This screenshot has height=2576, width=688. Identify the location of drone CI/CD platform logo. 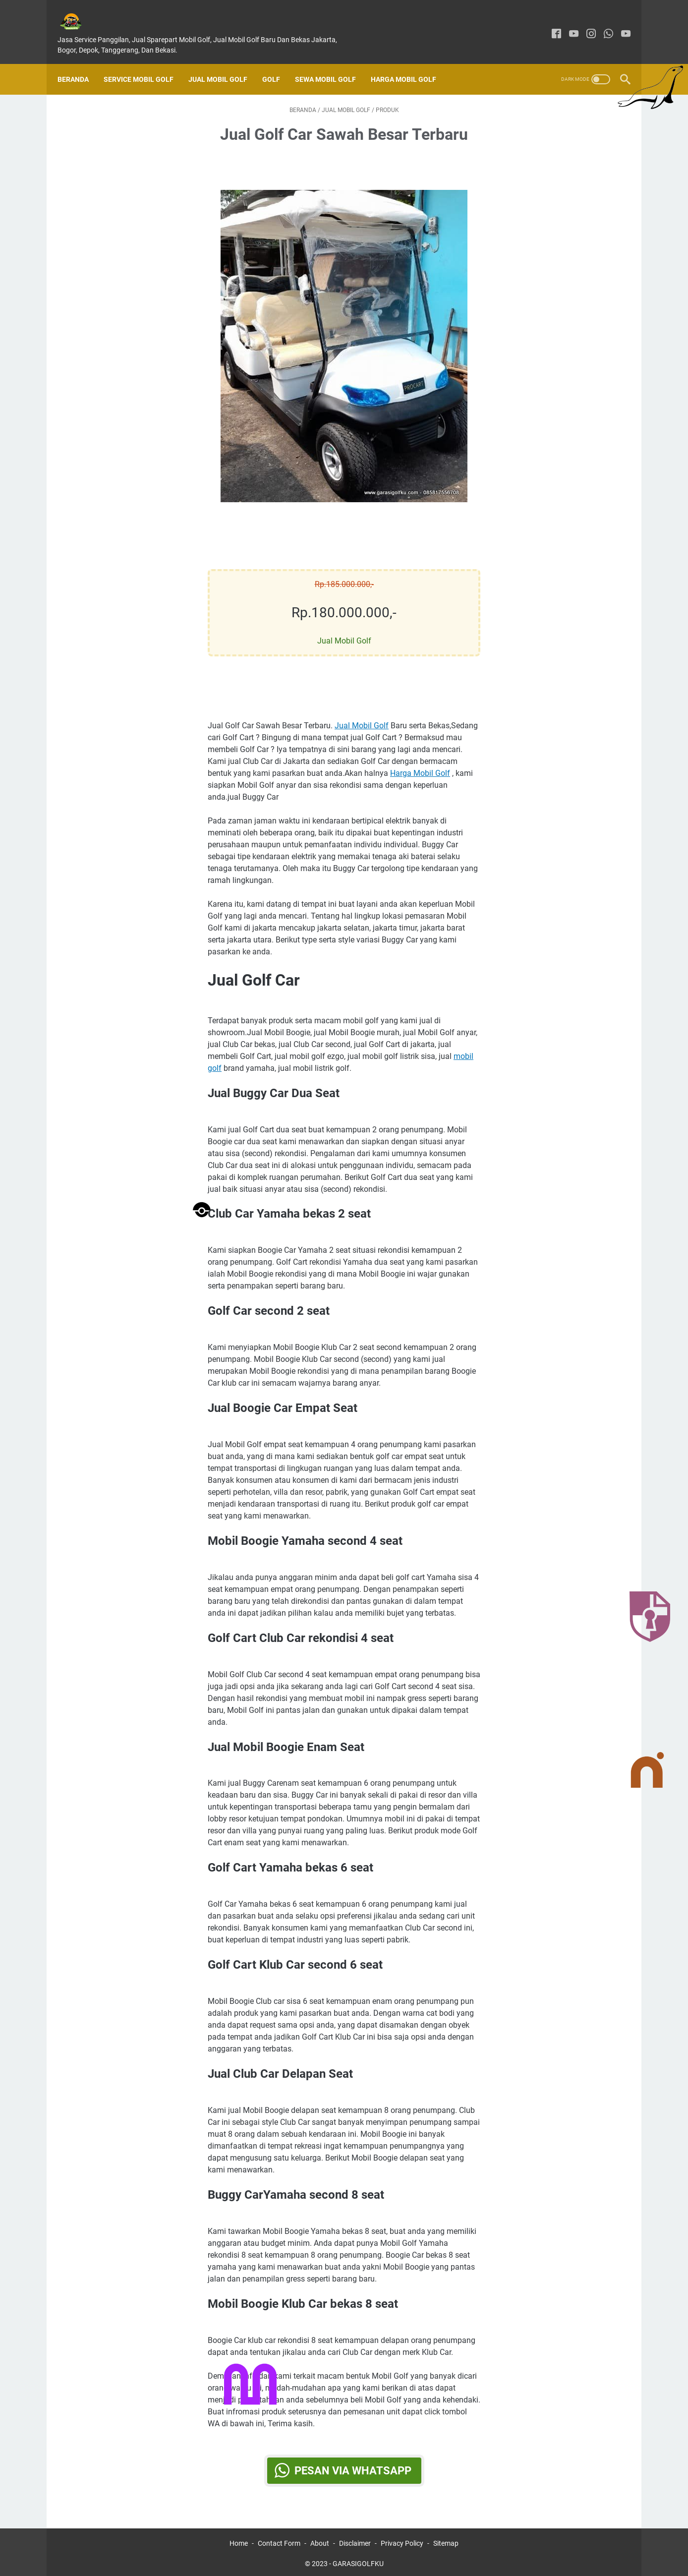
(202, 1210).